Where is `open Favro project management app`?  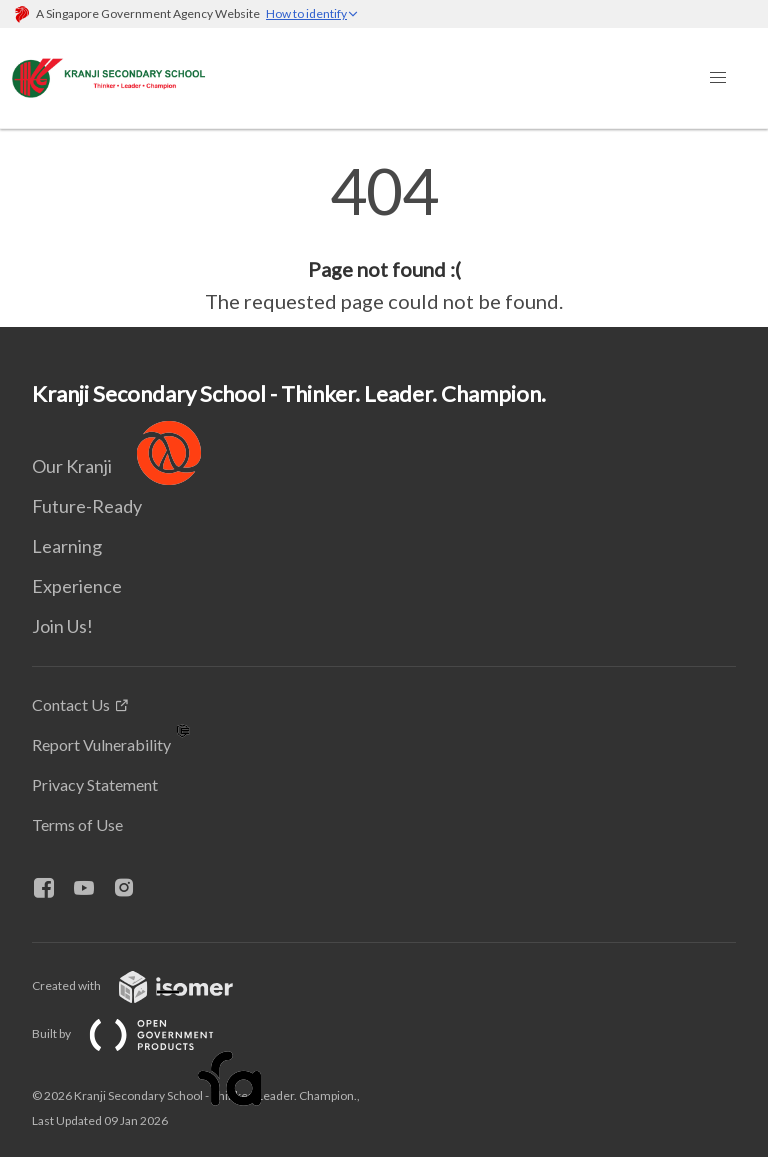
open Favro project management app is located at coordinates (229, 1078).